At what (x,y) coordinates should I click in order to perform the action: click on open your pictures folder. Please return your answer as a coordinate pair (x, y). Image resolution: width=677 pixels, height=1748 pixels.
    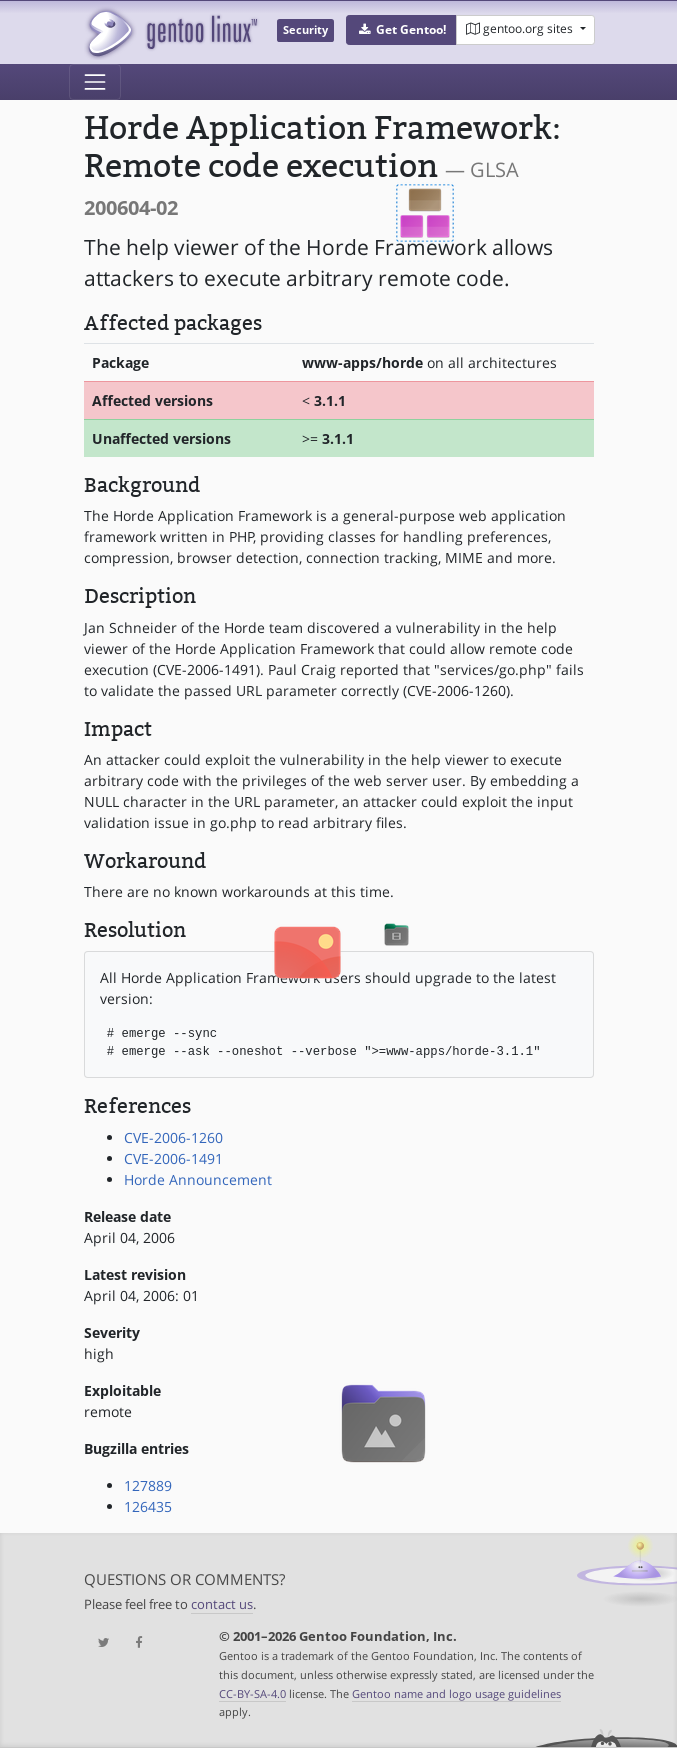
    Looking at the image, I should click on (383, 1423).